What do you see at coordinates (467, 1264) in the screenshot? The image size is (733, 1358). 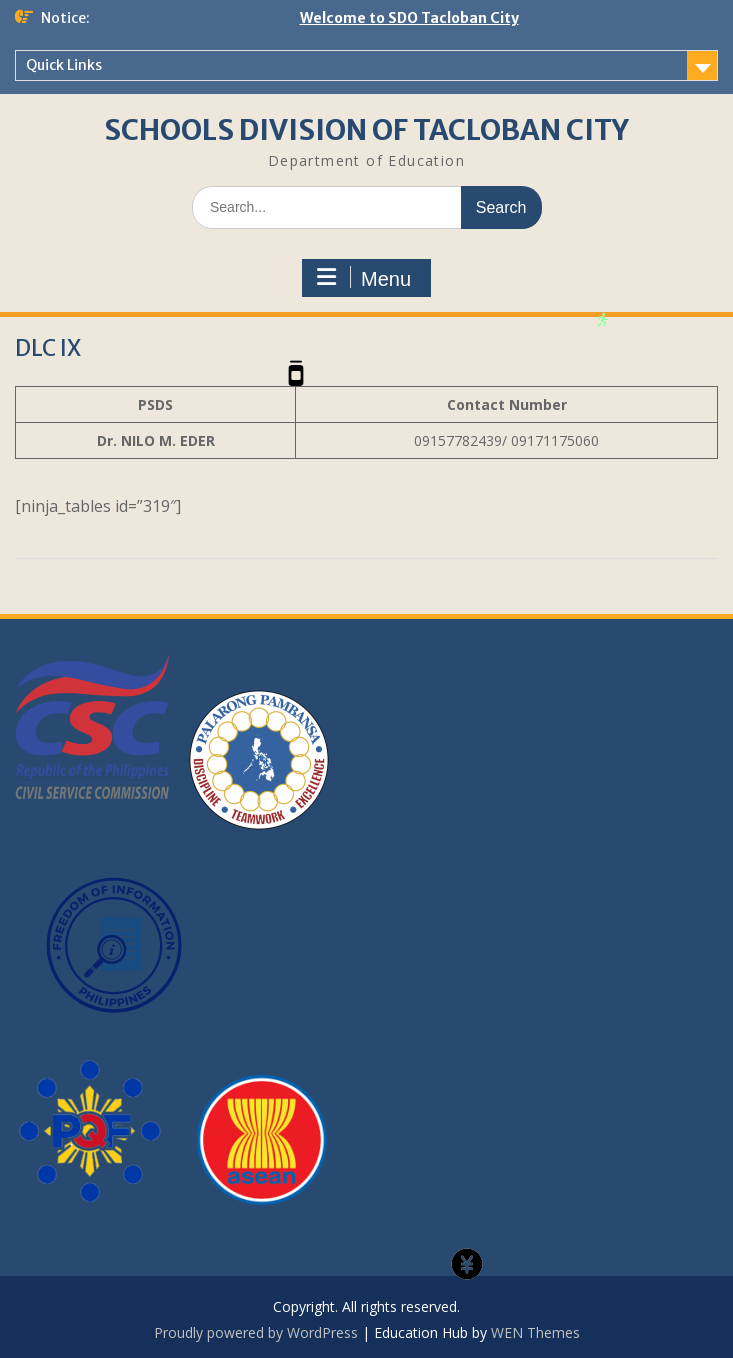 I see `view price in japanese yen` at bounding box center [467, 1264].